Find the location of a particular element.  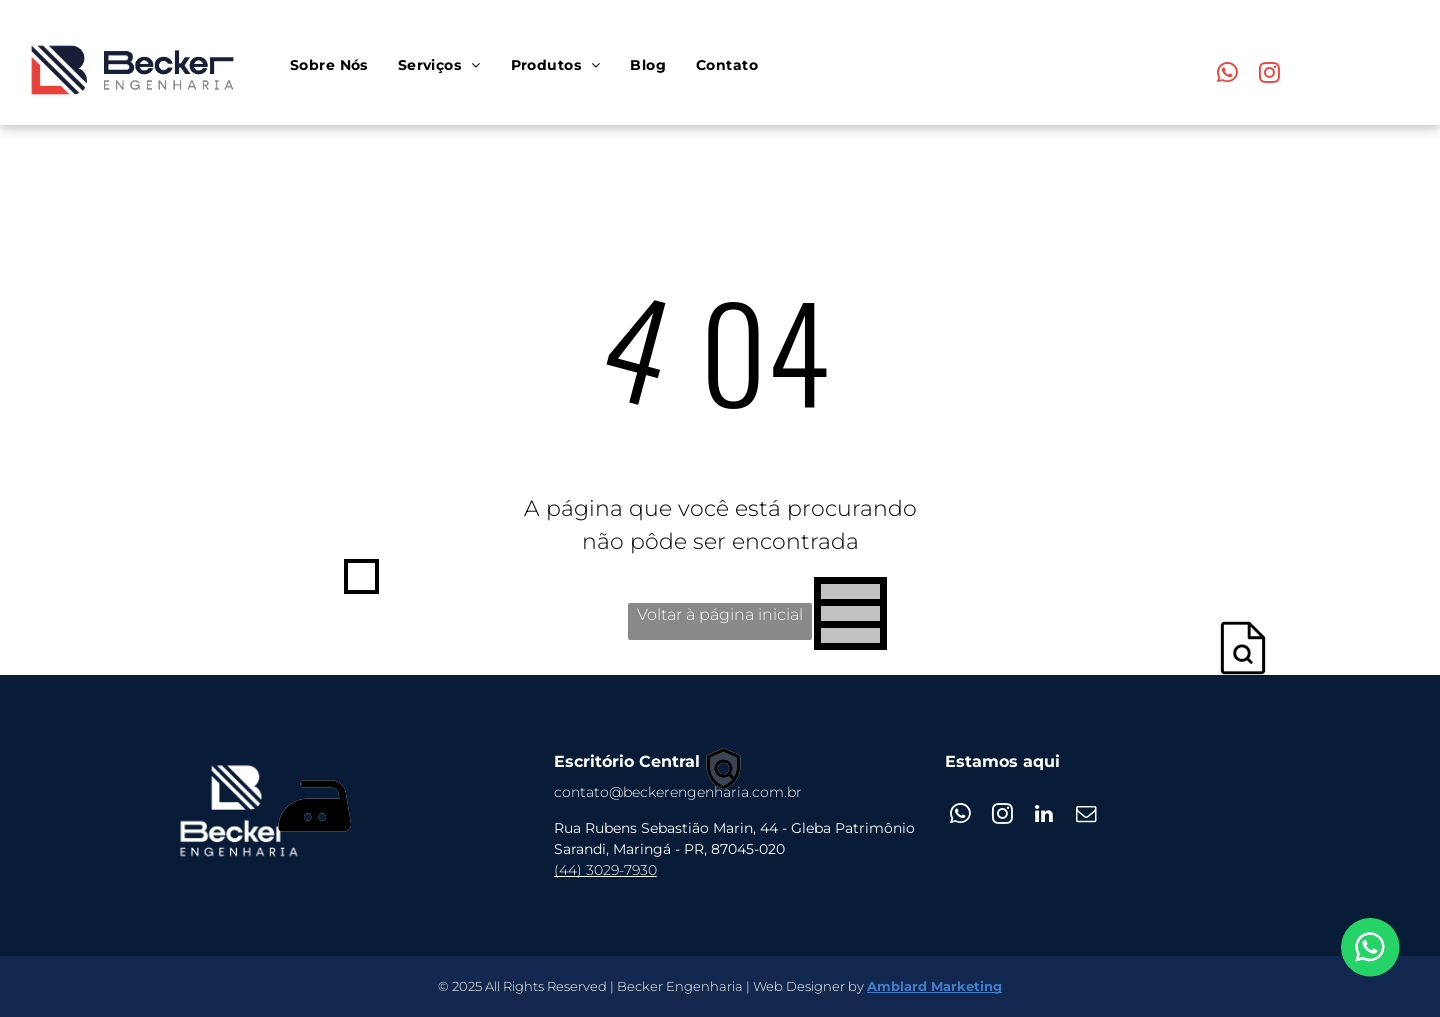

search within a document is located at coordinates (1243, 648).